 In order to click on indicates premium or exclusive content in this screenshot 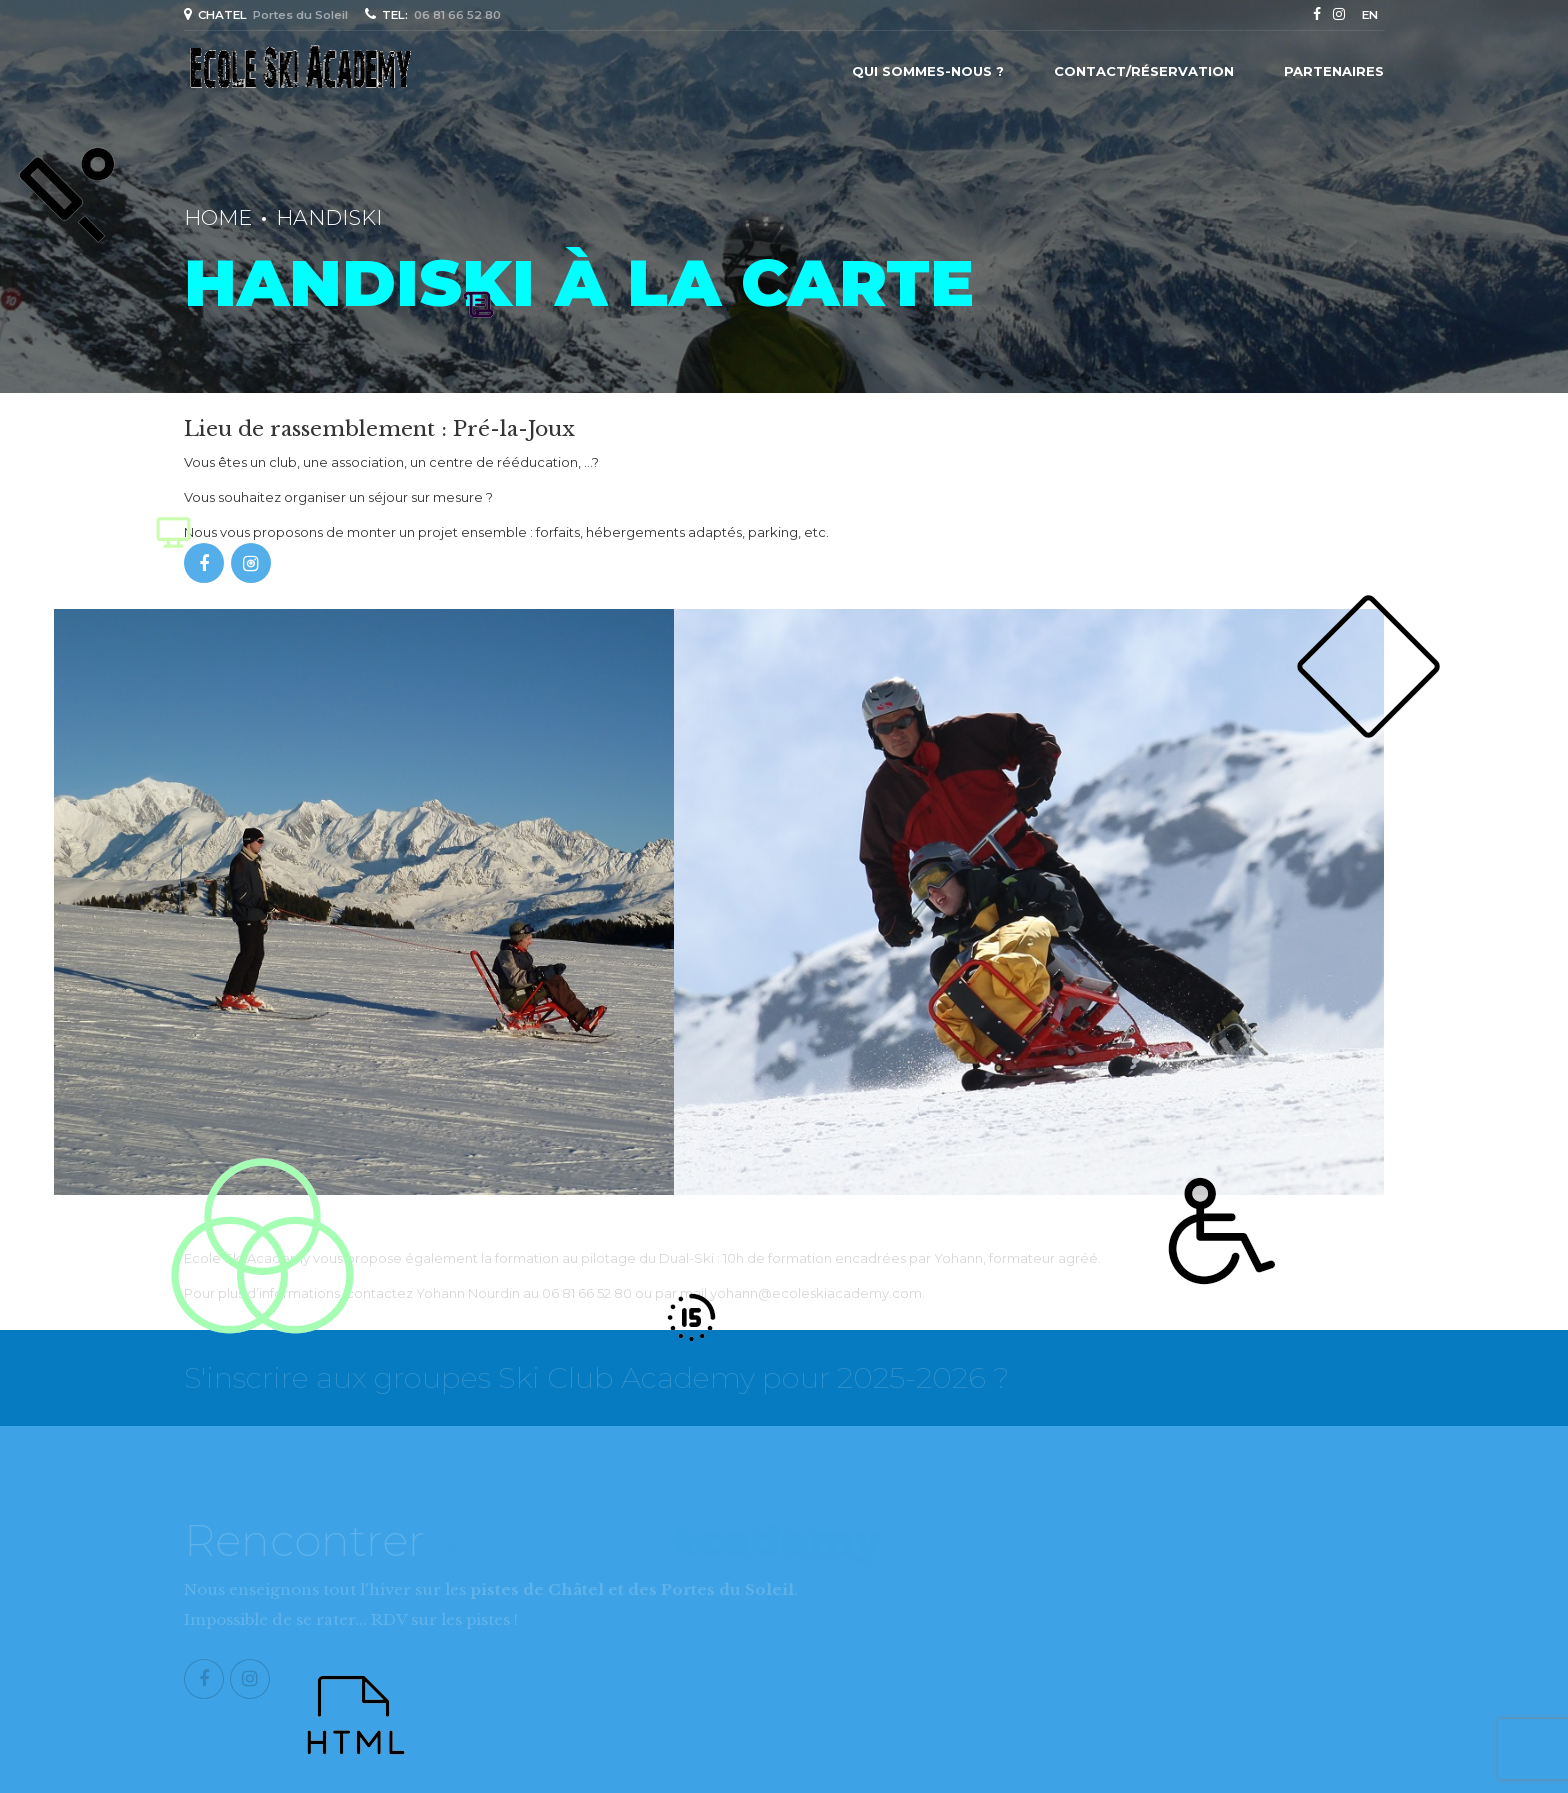, I will do `click(1368, 666)`.